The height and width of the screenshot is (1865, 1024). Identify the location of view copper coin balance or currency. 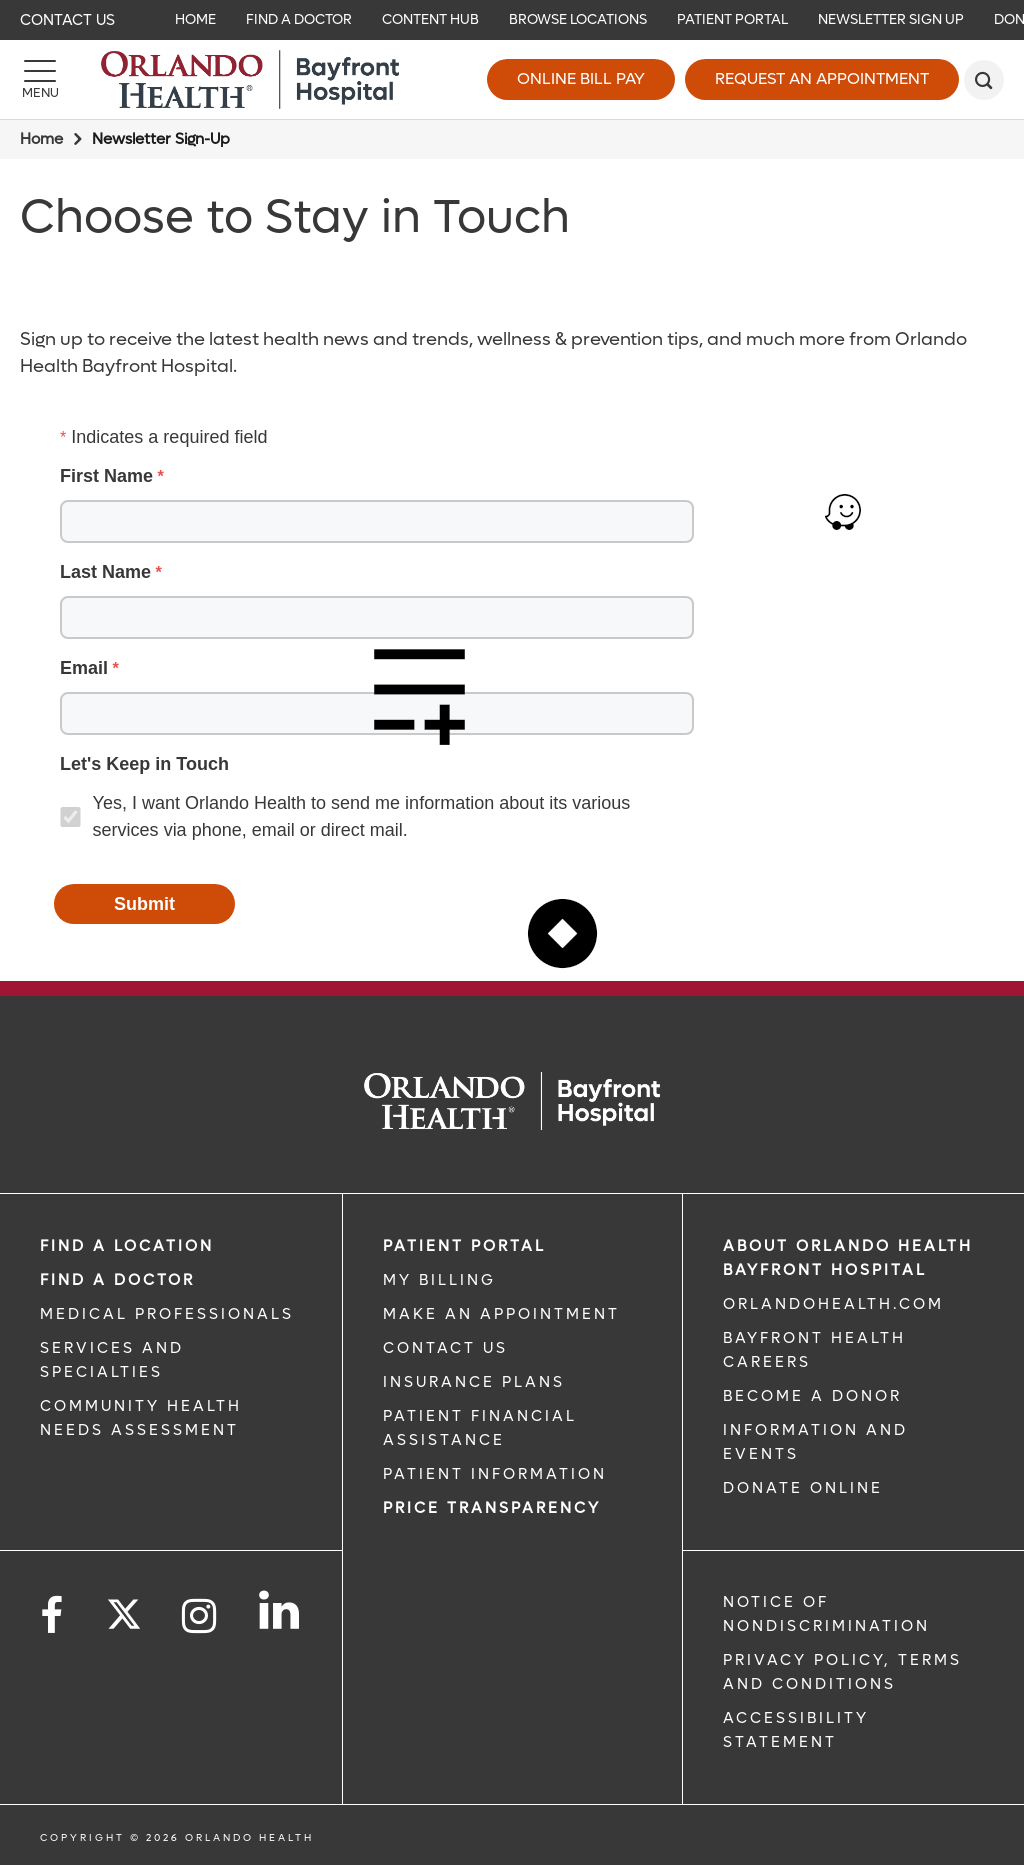
(562, 933).